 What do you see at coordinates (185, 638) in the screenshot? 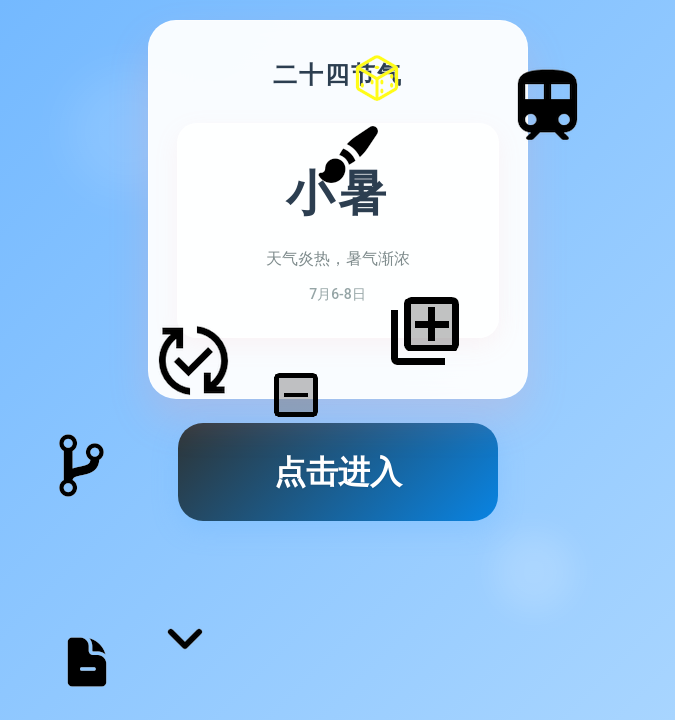
I see `expand a collapsed section or menu` at bounding box center [185, 638].